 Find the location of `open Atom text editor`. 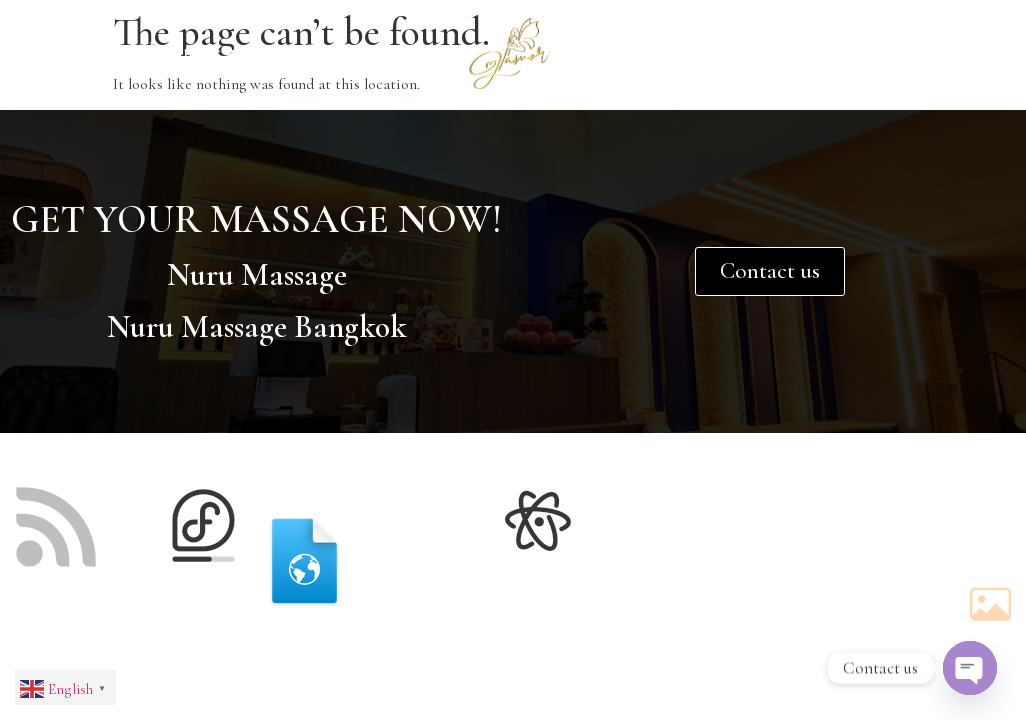

open Atom text editor is located at coordinates (538, 521).